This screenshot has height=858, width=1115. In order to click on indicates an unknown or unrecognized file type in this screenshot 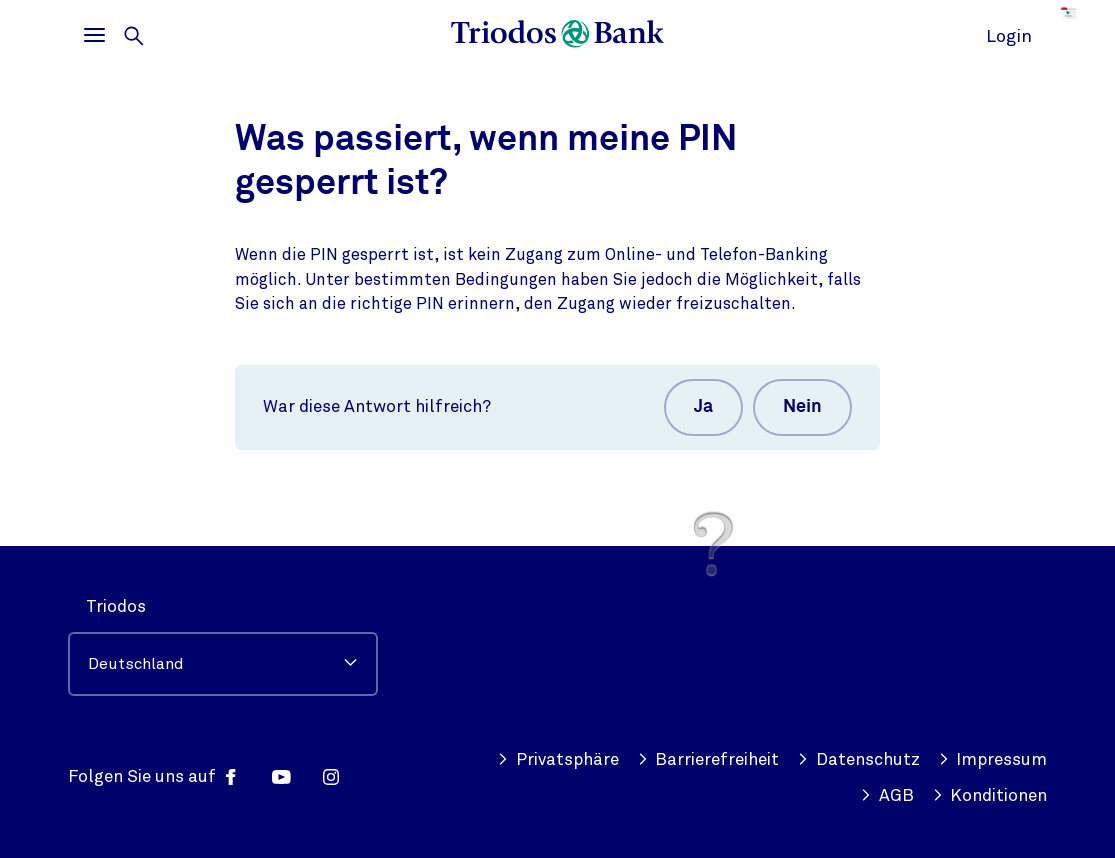, I will do `click(713, 544)`.